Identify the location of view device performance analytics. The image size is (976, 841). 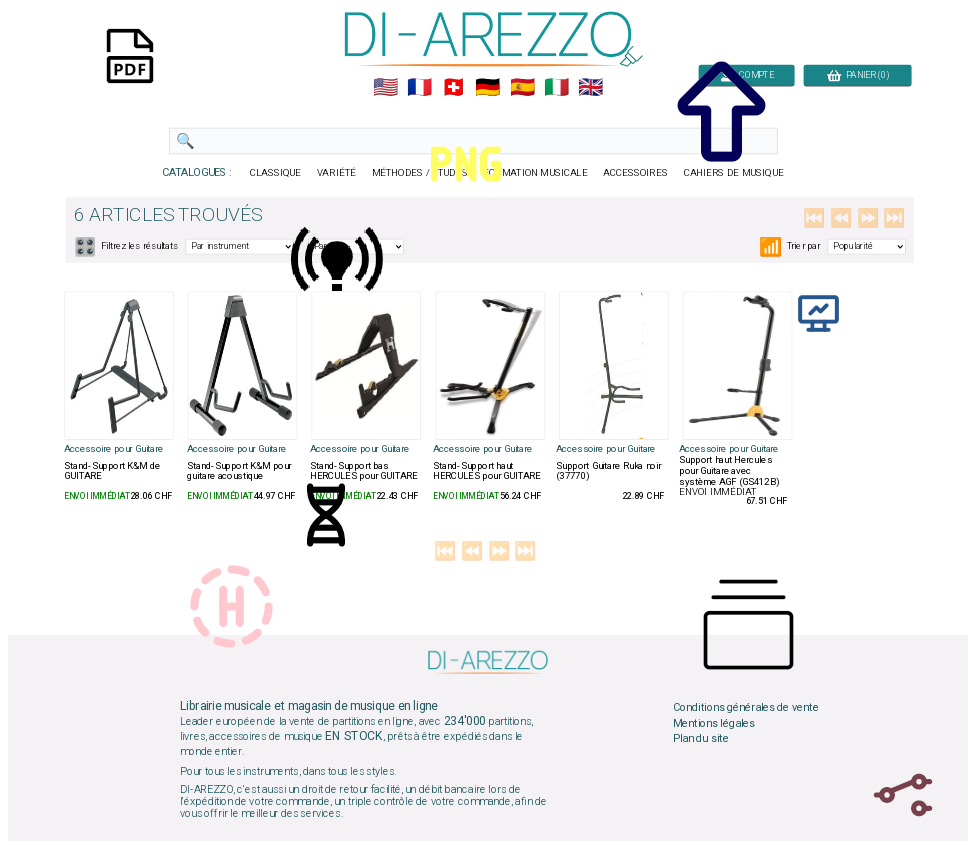
(818, 313).